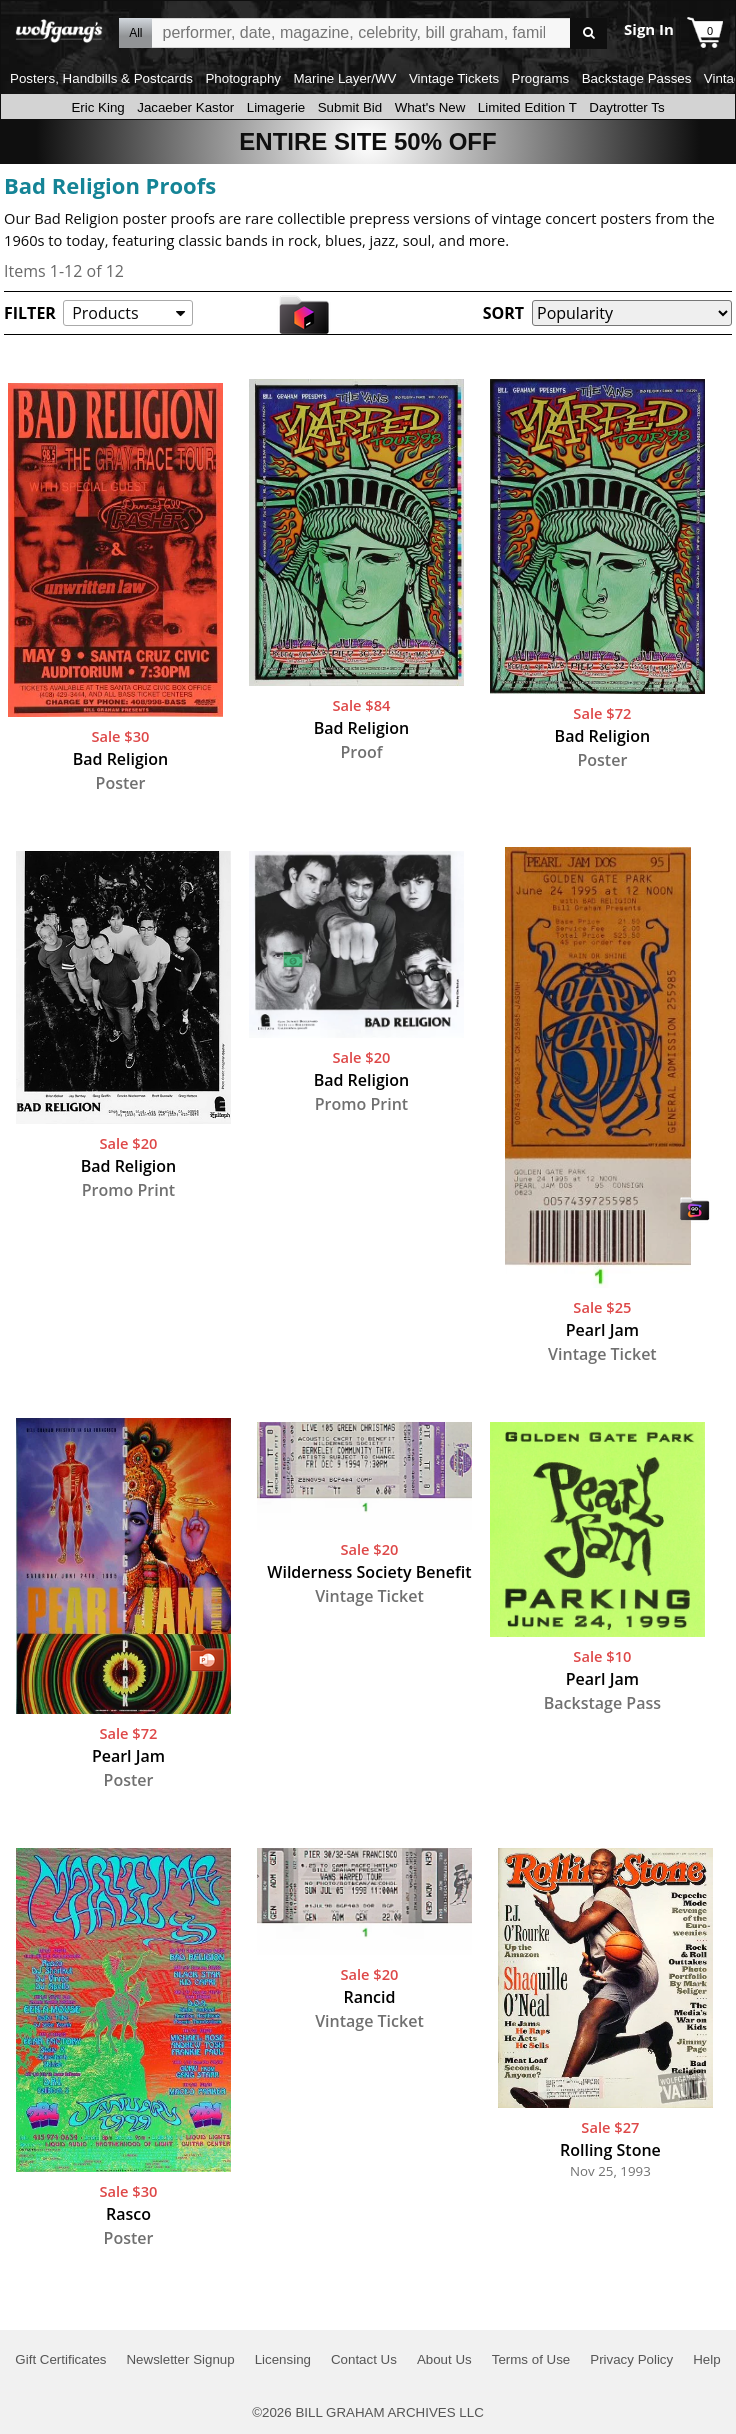  Describe the element at coordinates (694, 1209) in the screenshot. I see `folder containing JetBrains Qodana project files` at that location.